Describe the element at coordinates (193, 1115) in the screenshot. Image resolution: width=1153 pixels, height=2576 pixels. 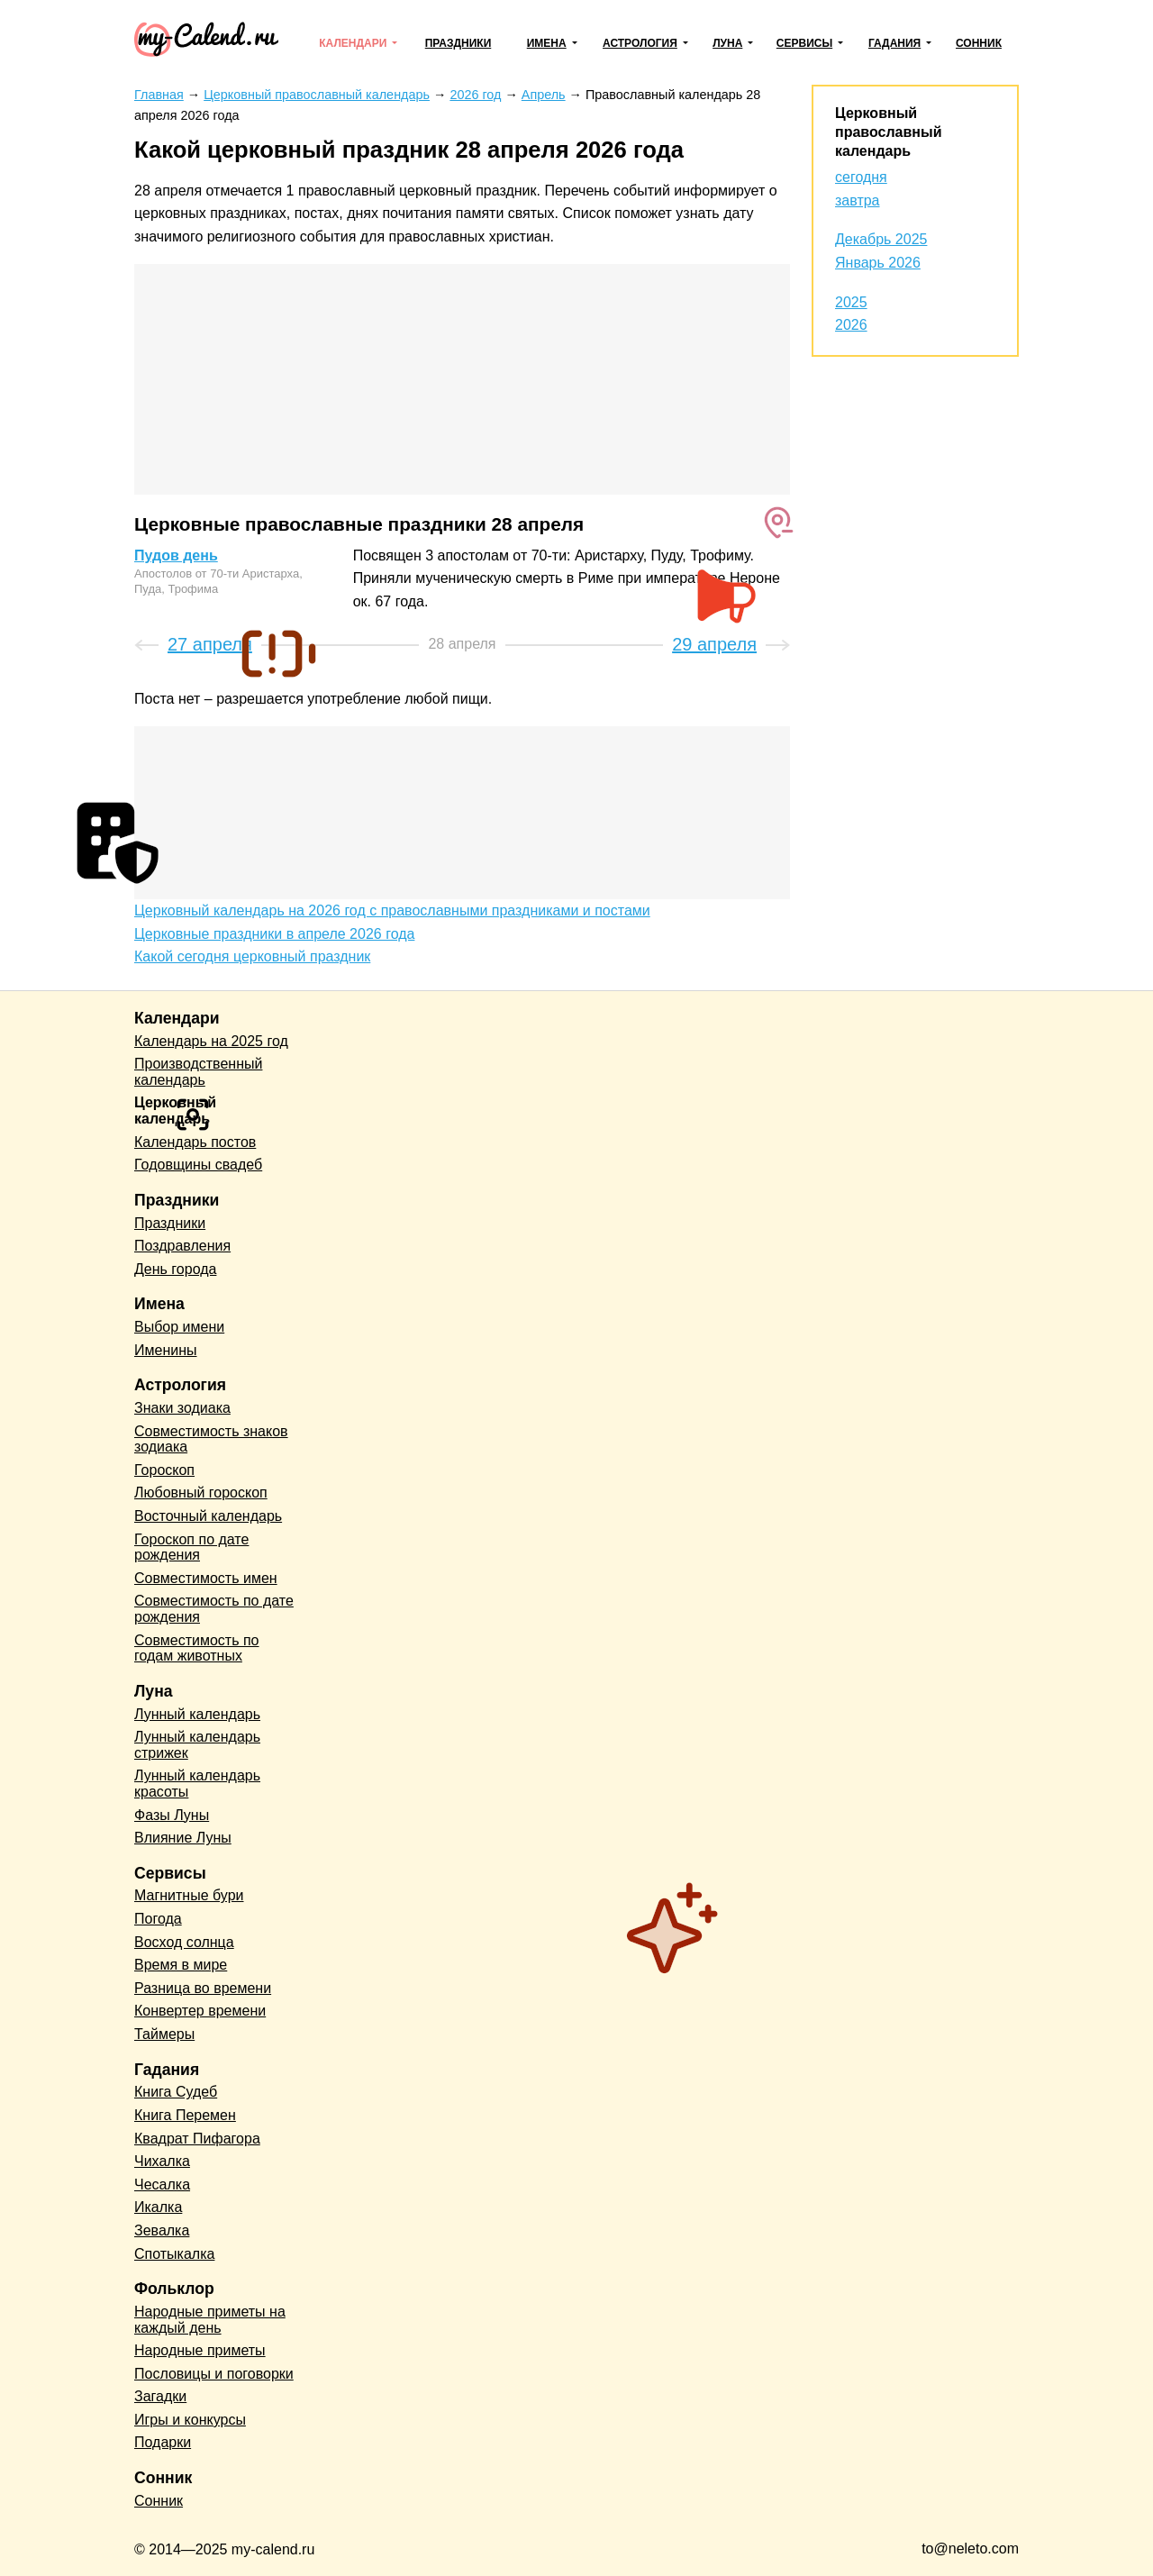
I see `focus on a specific area or element` at that location.